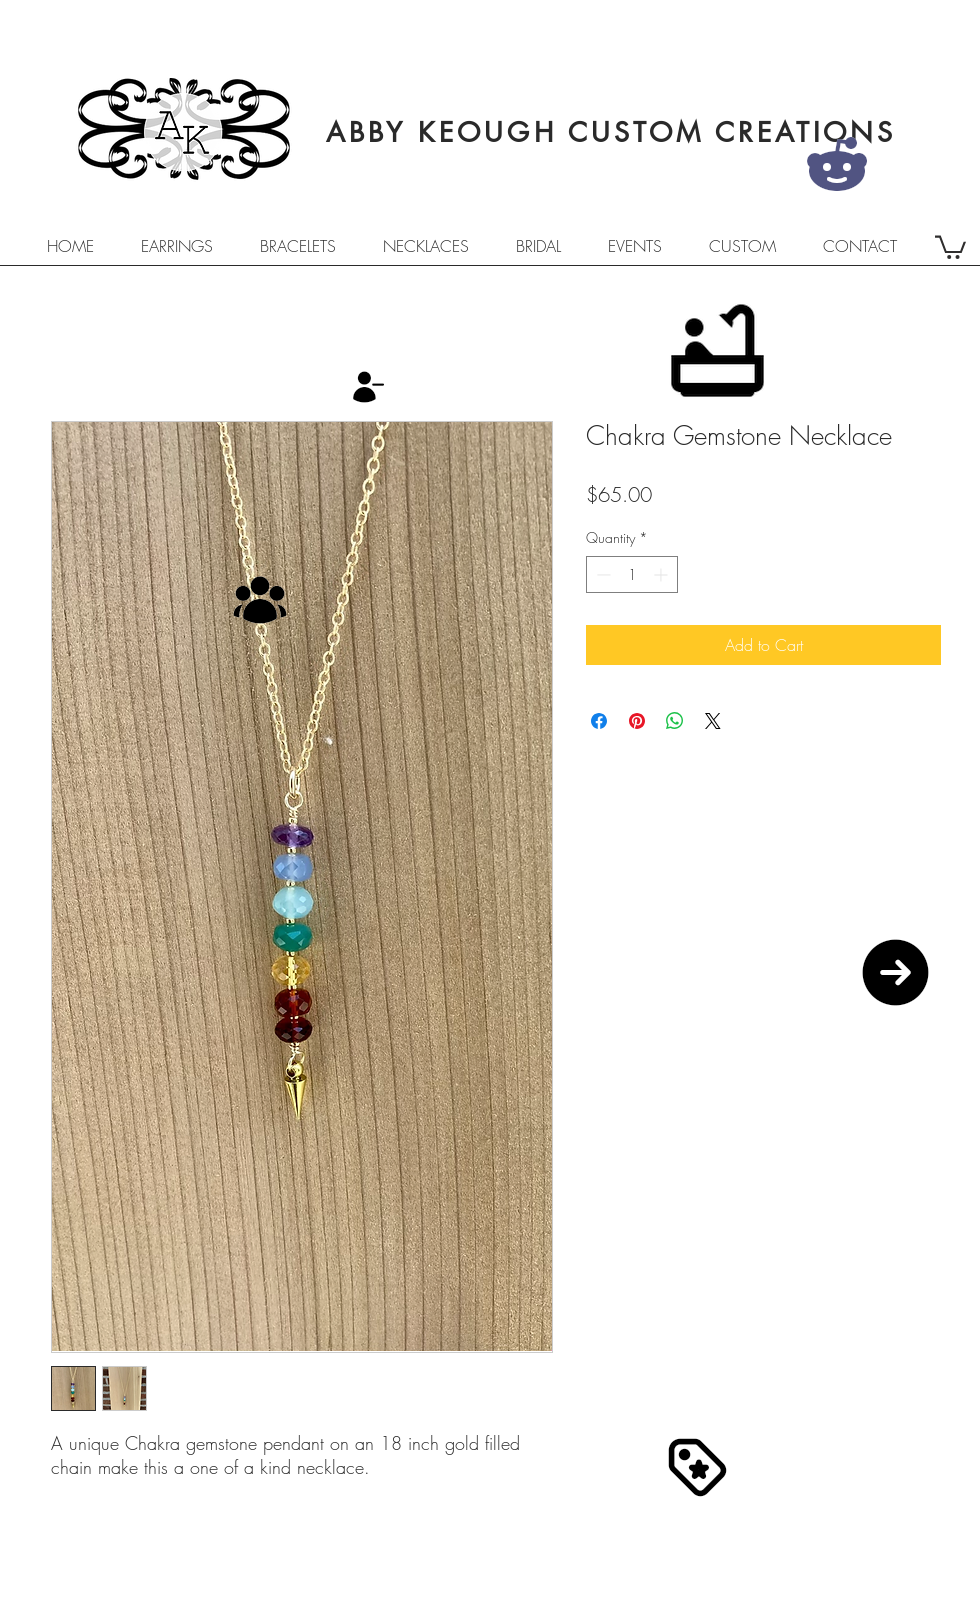 The image size is (980, 1598). I want to click on indicates bathroom amenities available, so click(717, 350).